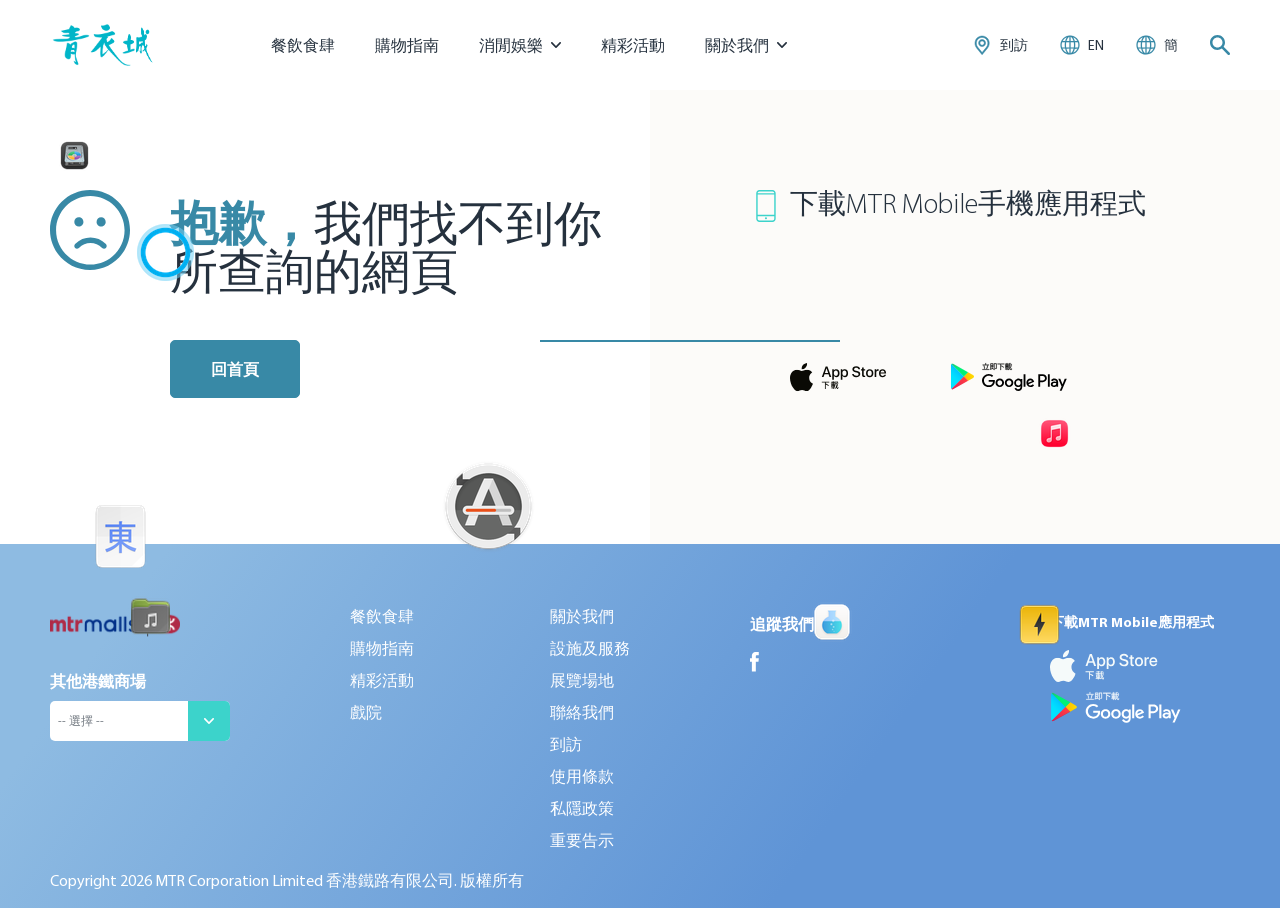 The image size is (1280, 908). What do you see at coordinates (1054, 433) in the screenshot?
I see `open Apple Music app` at bounding box center [1054, 433].